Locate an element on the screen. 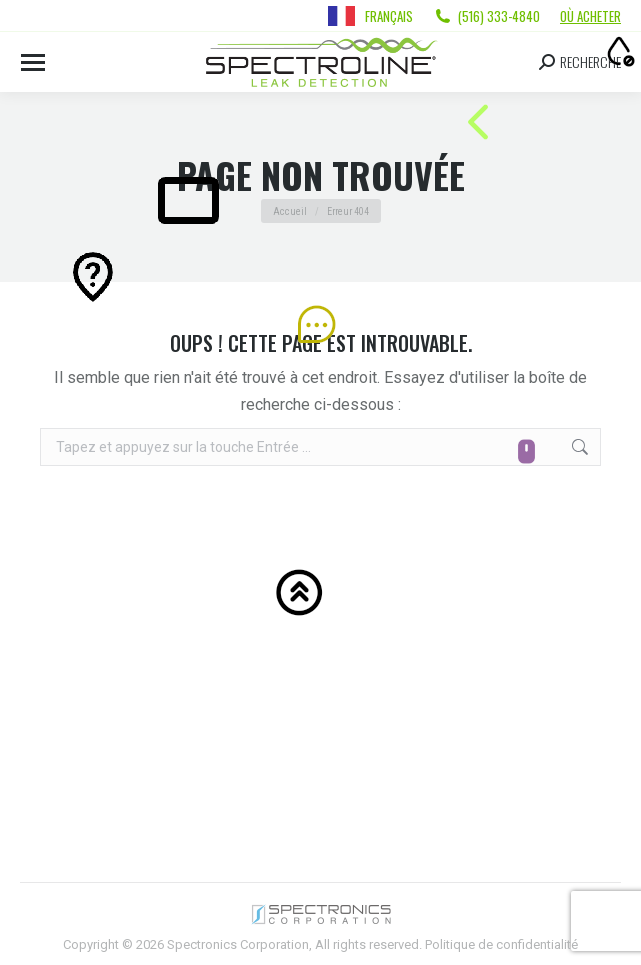 This screenshot has height=965, width=641. open chat or messaging is located at coordinates (316, 325).